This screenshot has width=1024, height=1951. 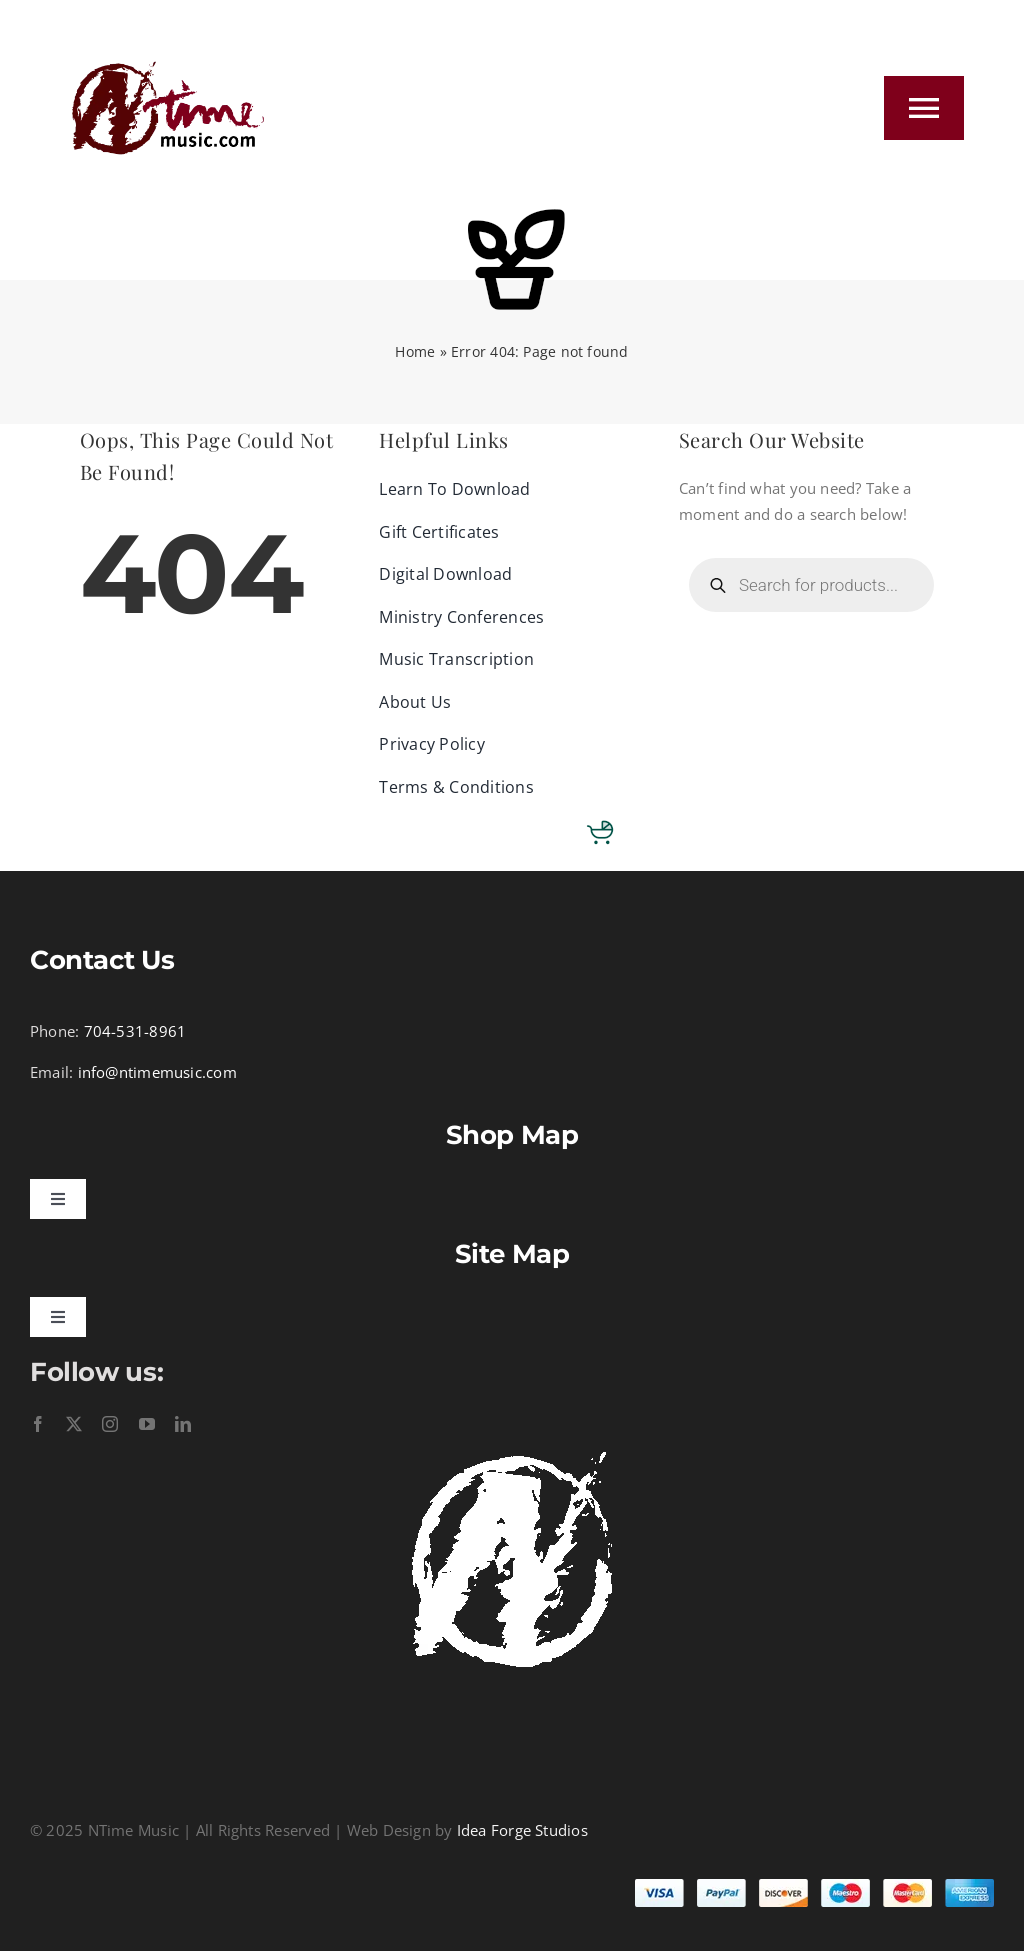 What do you see at coordinates (600, 831) in the screenshot?
I see `browse baby or parenting products` at bounding box center [600, 831].